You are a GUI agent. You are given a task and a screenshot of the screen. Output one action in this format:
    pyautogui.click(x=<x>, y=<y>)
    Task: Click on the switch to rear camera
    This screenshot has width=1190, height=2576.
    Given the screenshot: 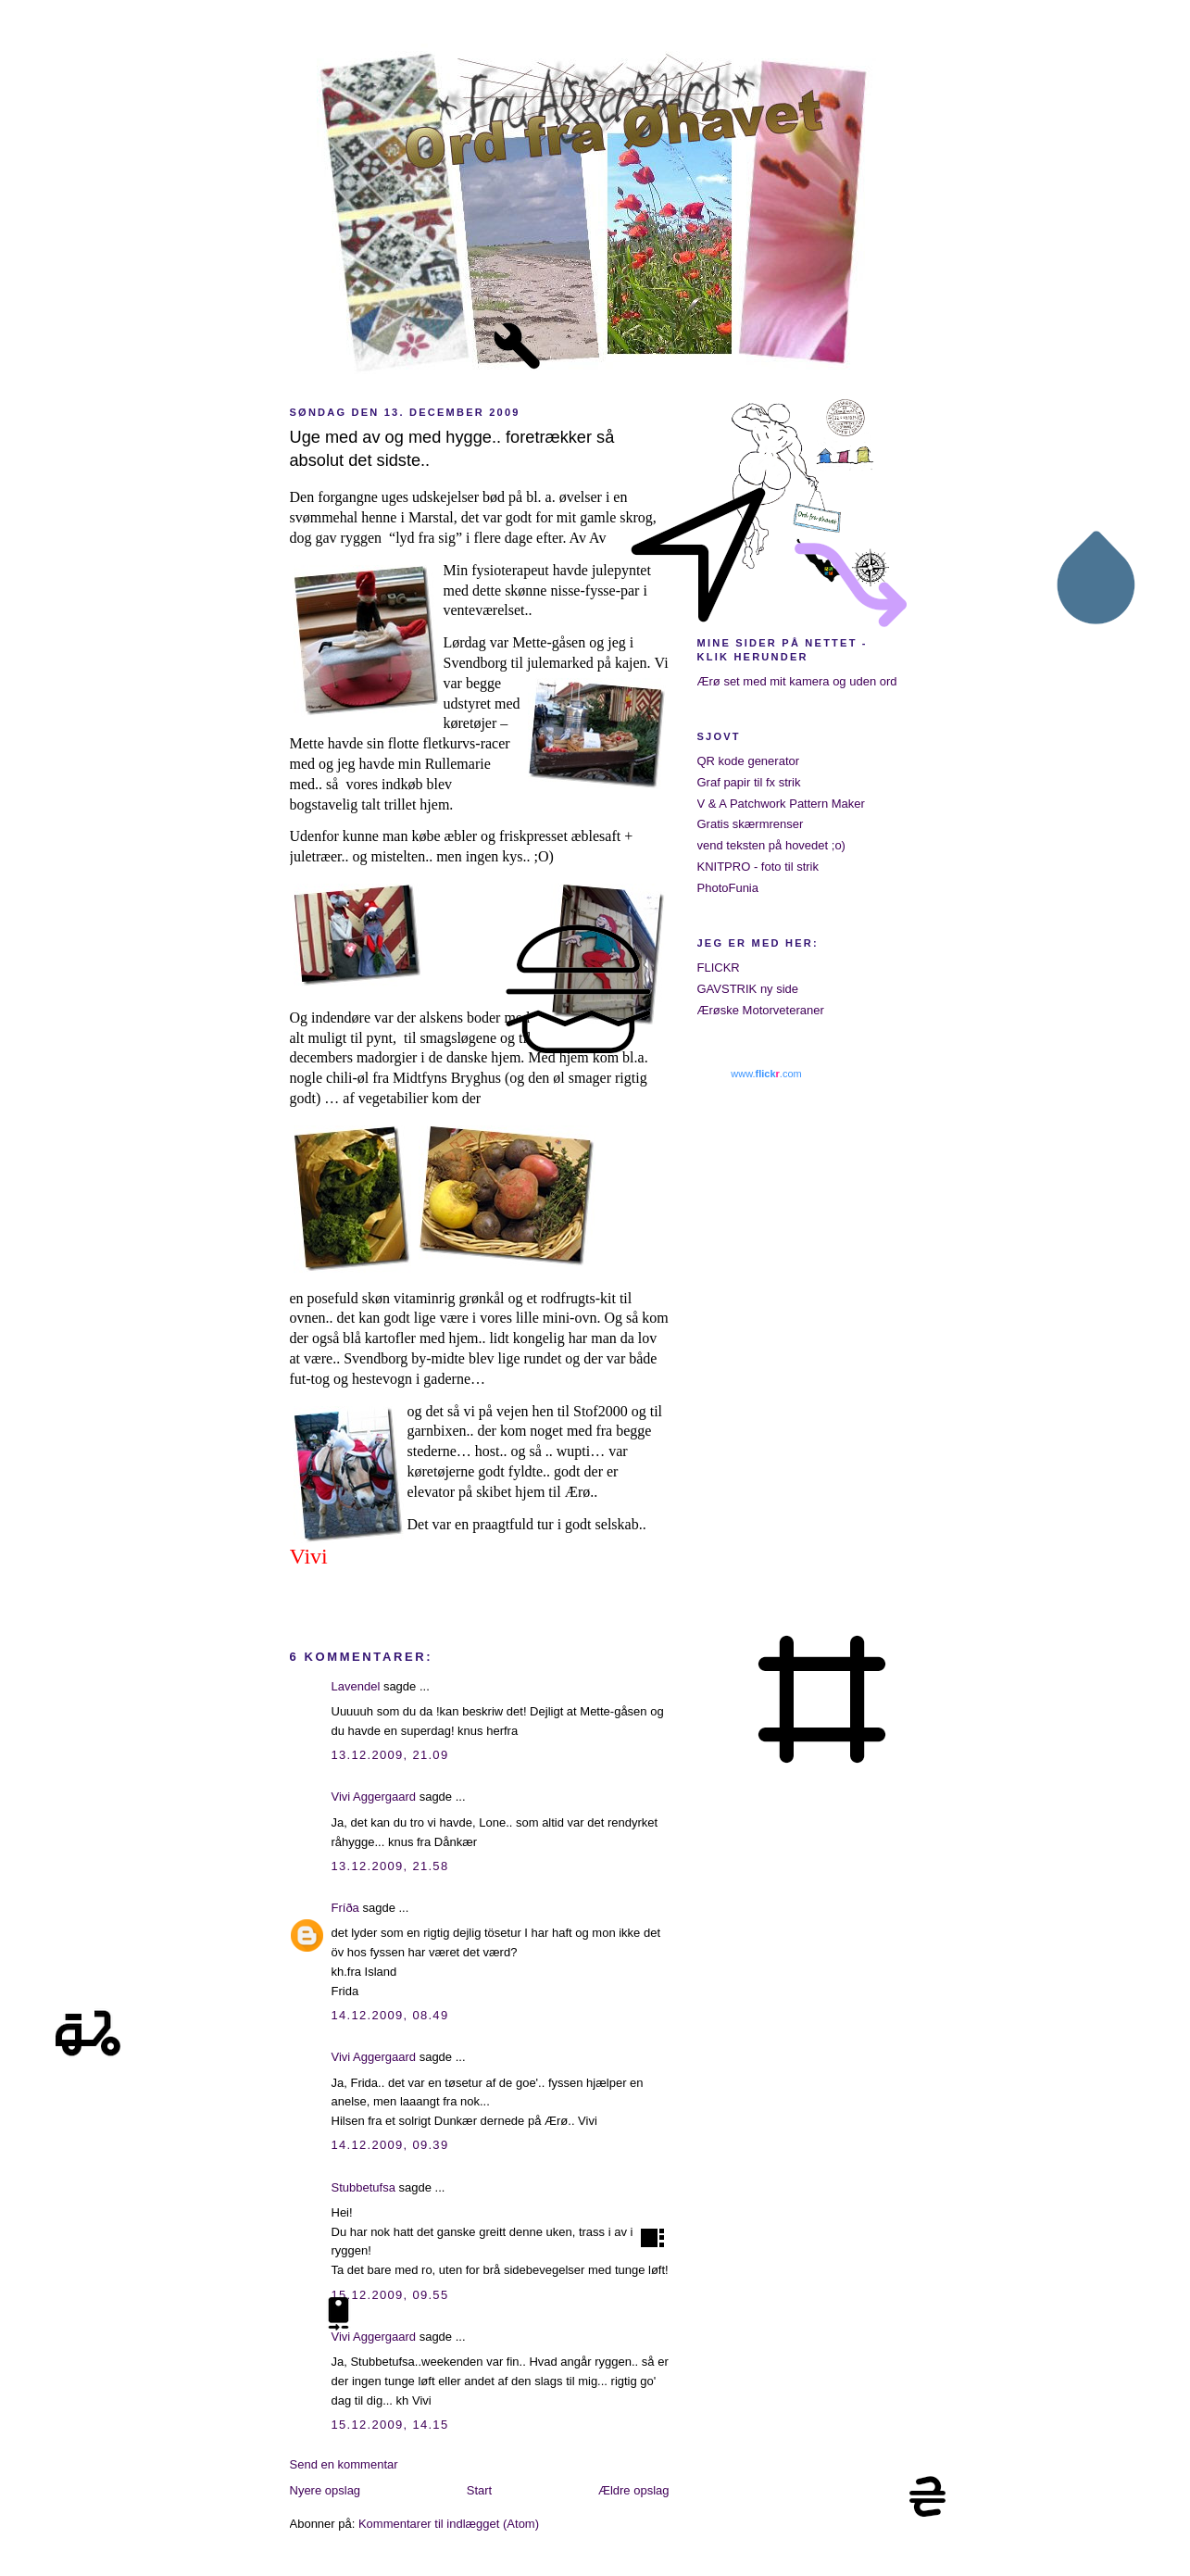 What is the action you would take?
    pyautogui.click(x=338, y=2314)
    